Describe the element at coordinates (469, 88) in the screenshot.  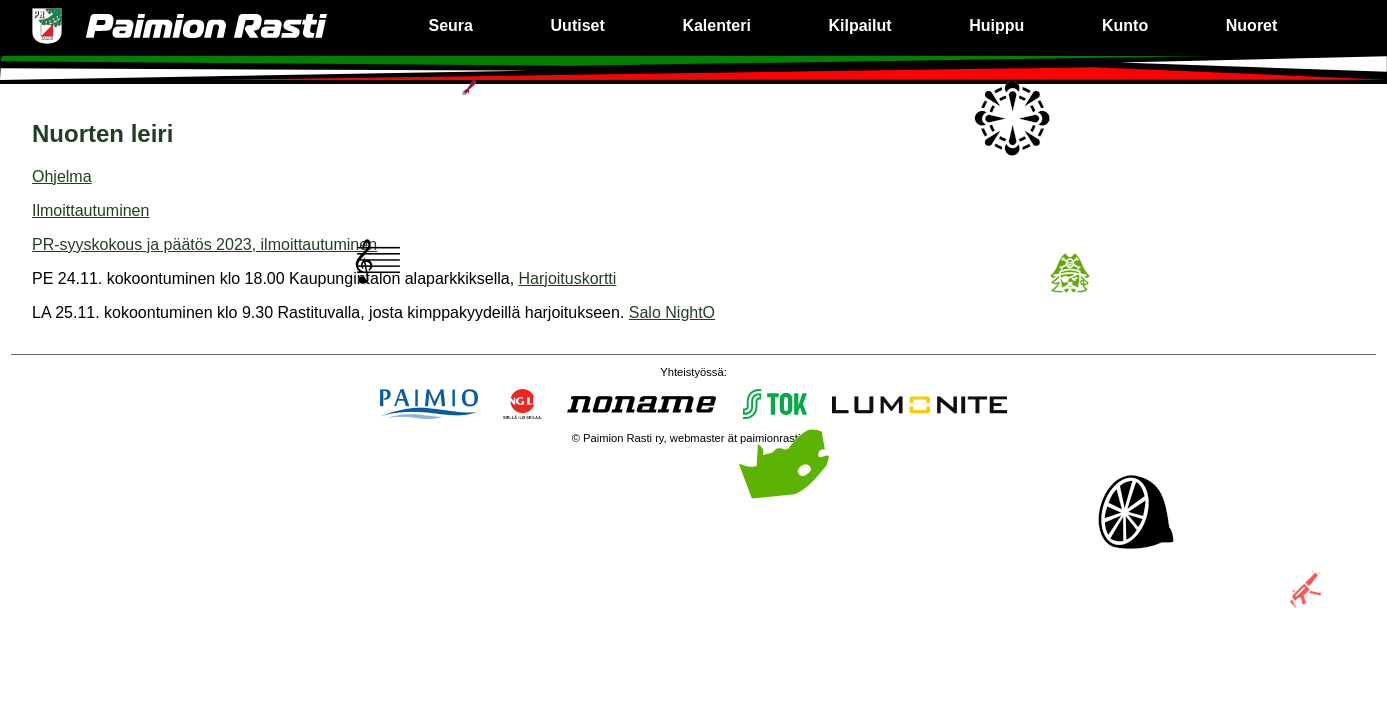
I see `select arm or forearm body part` at that location.